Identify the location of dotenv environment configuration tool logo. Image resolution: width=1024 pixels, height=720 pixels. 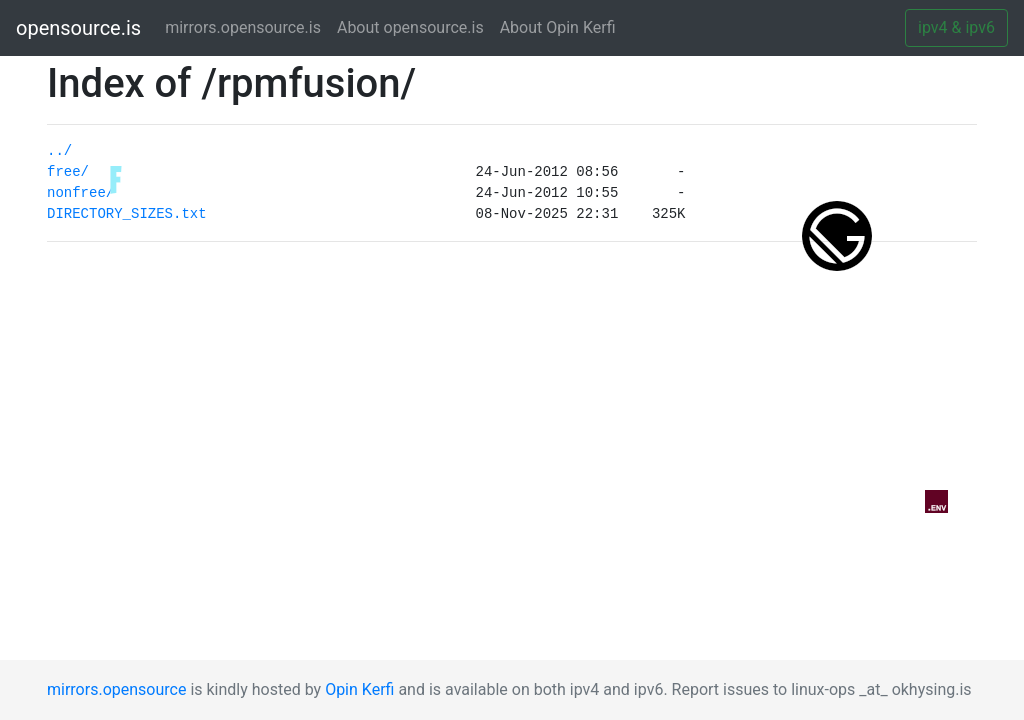
(936, 501).